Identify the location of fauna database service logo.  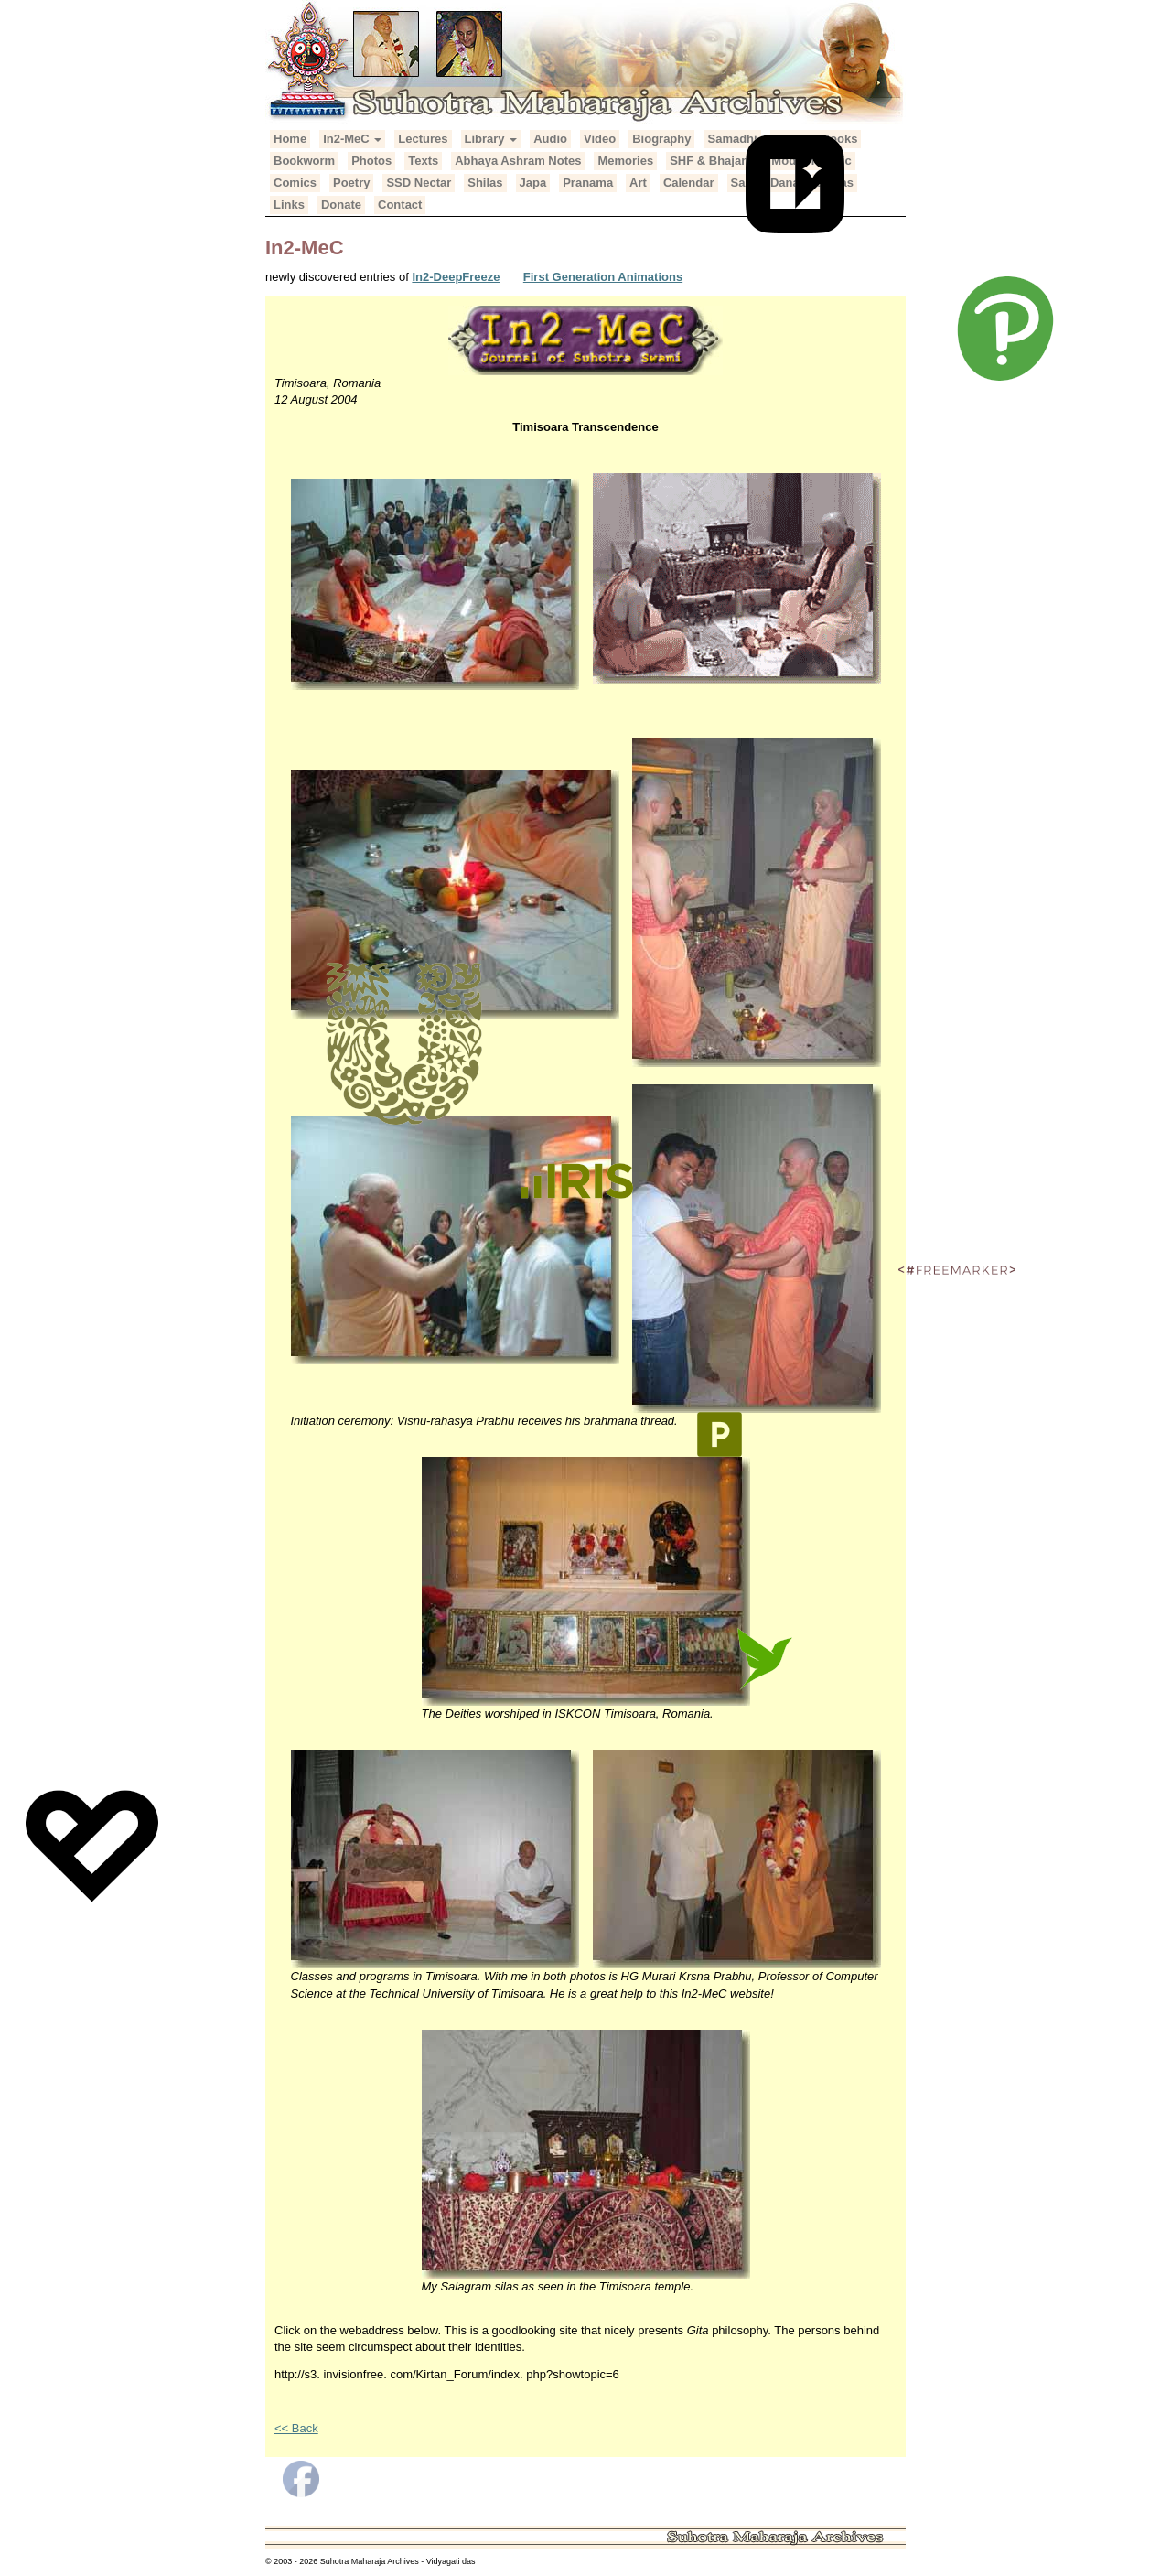
(765, 1659).